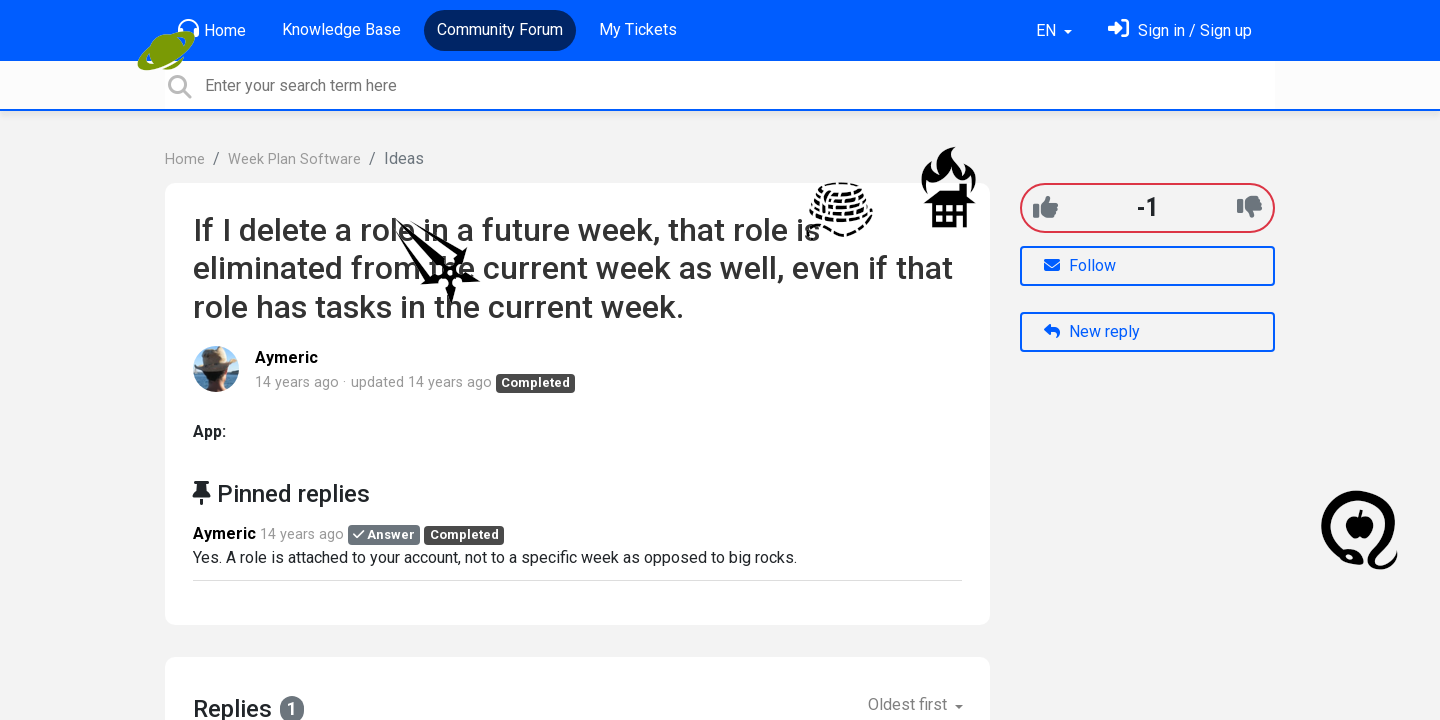 The image size is (1440, 720). What do you see at coordinates (949, 187) in the screenshot?
I see `indicates a fire hazard or emergency alert` at bounding box center [949, 187].